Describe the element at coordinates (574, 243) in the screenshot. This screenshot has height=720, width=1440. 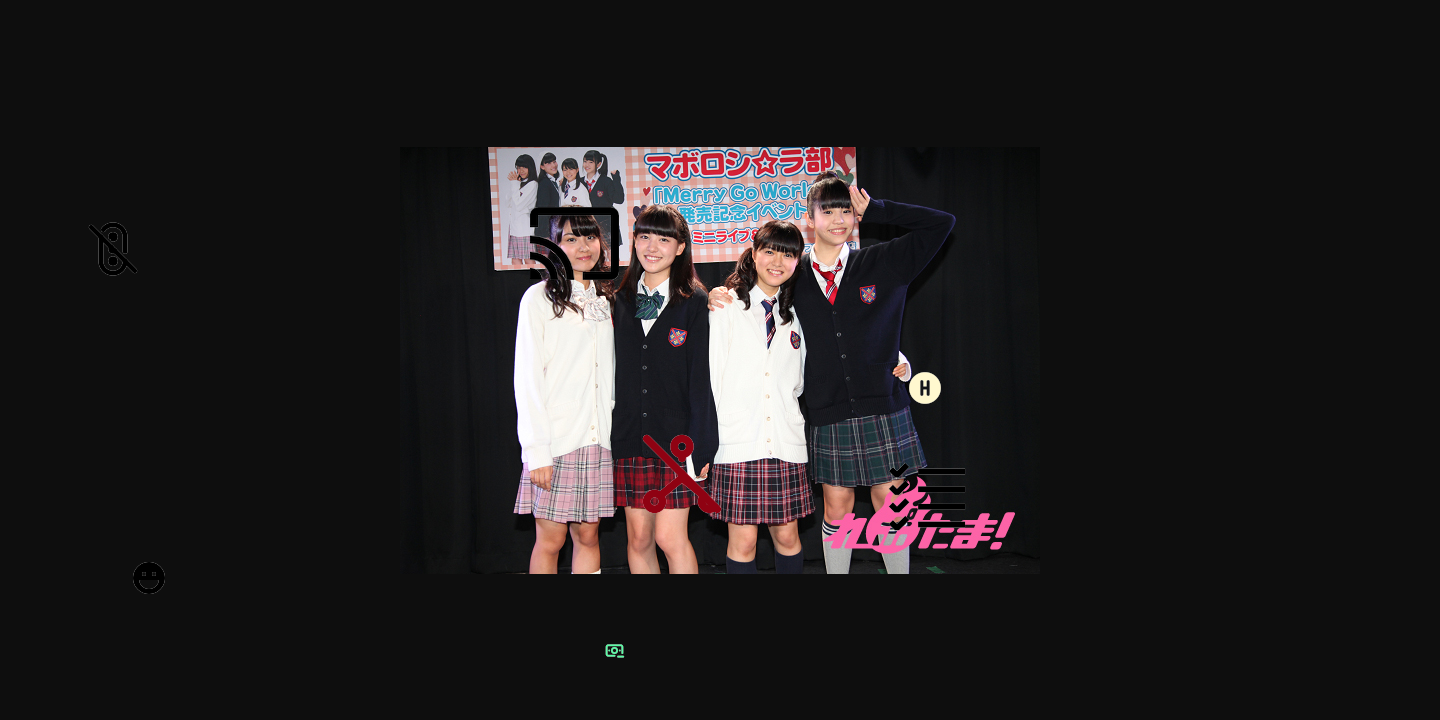
I see `cast screen to an external display` at that location.